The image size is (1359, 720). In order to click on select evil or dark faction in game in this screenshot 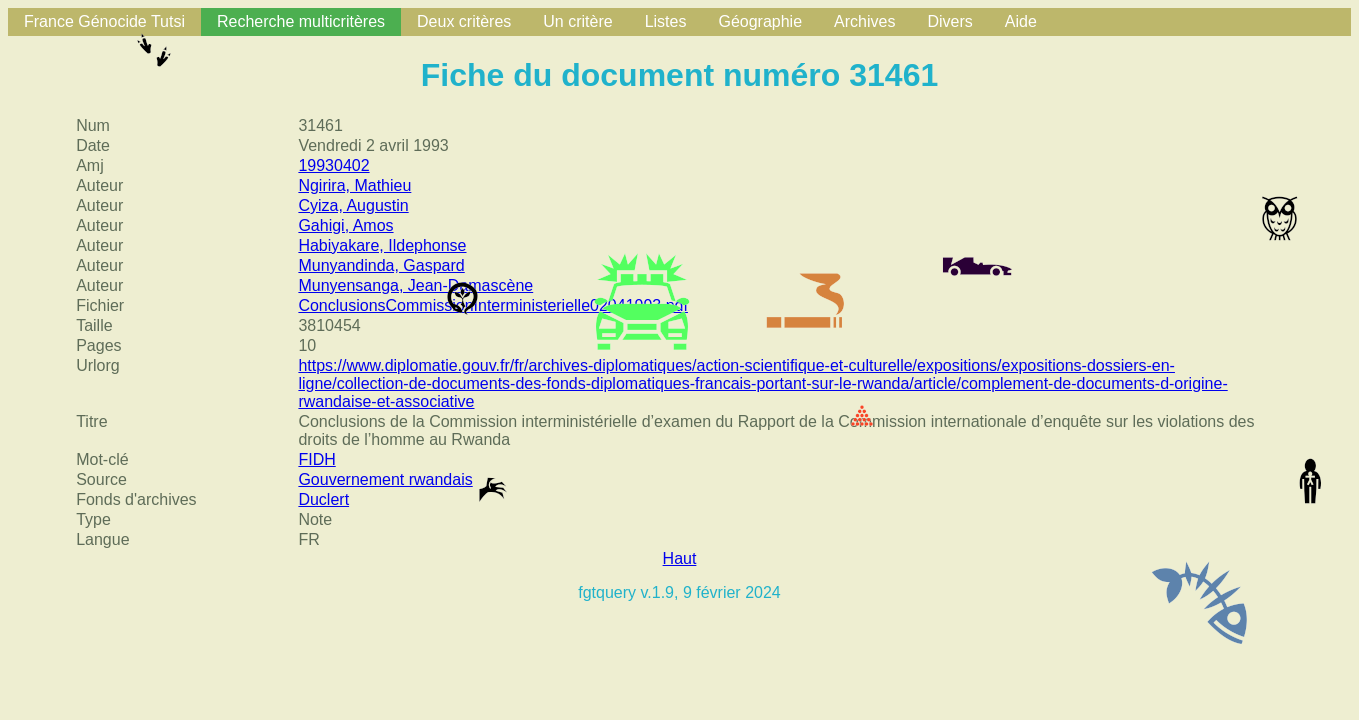, I will do `click(493, 490)`.